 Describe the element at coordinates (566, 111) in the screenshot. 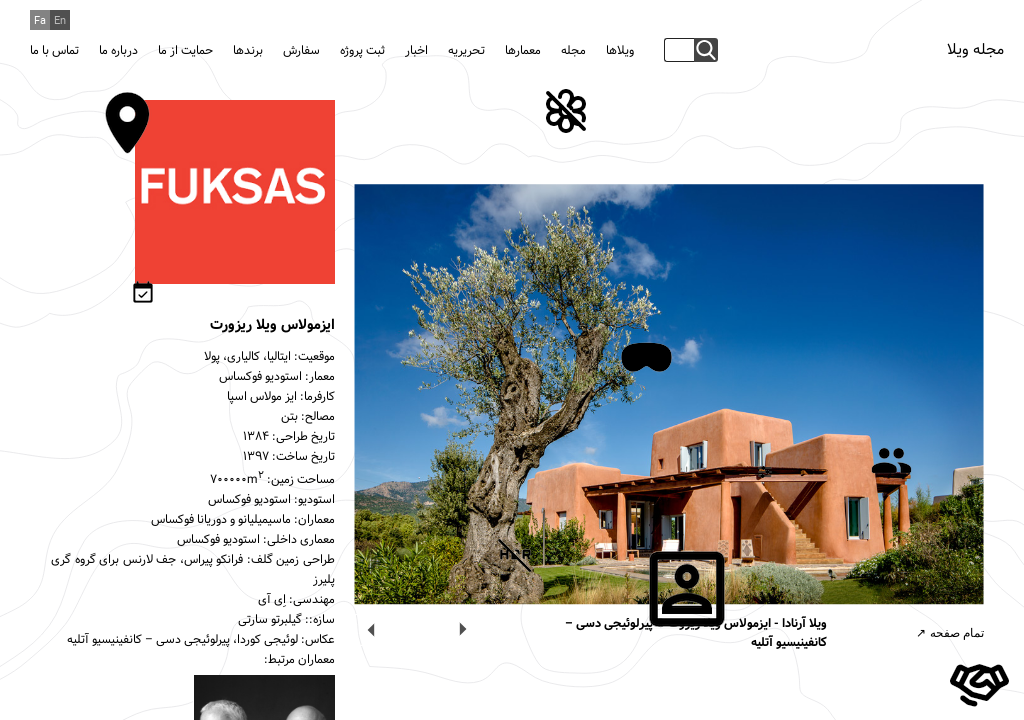

I see `disable or hide floral/nature content` at that location.